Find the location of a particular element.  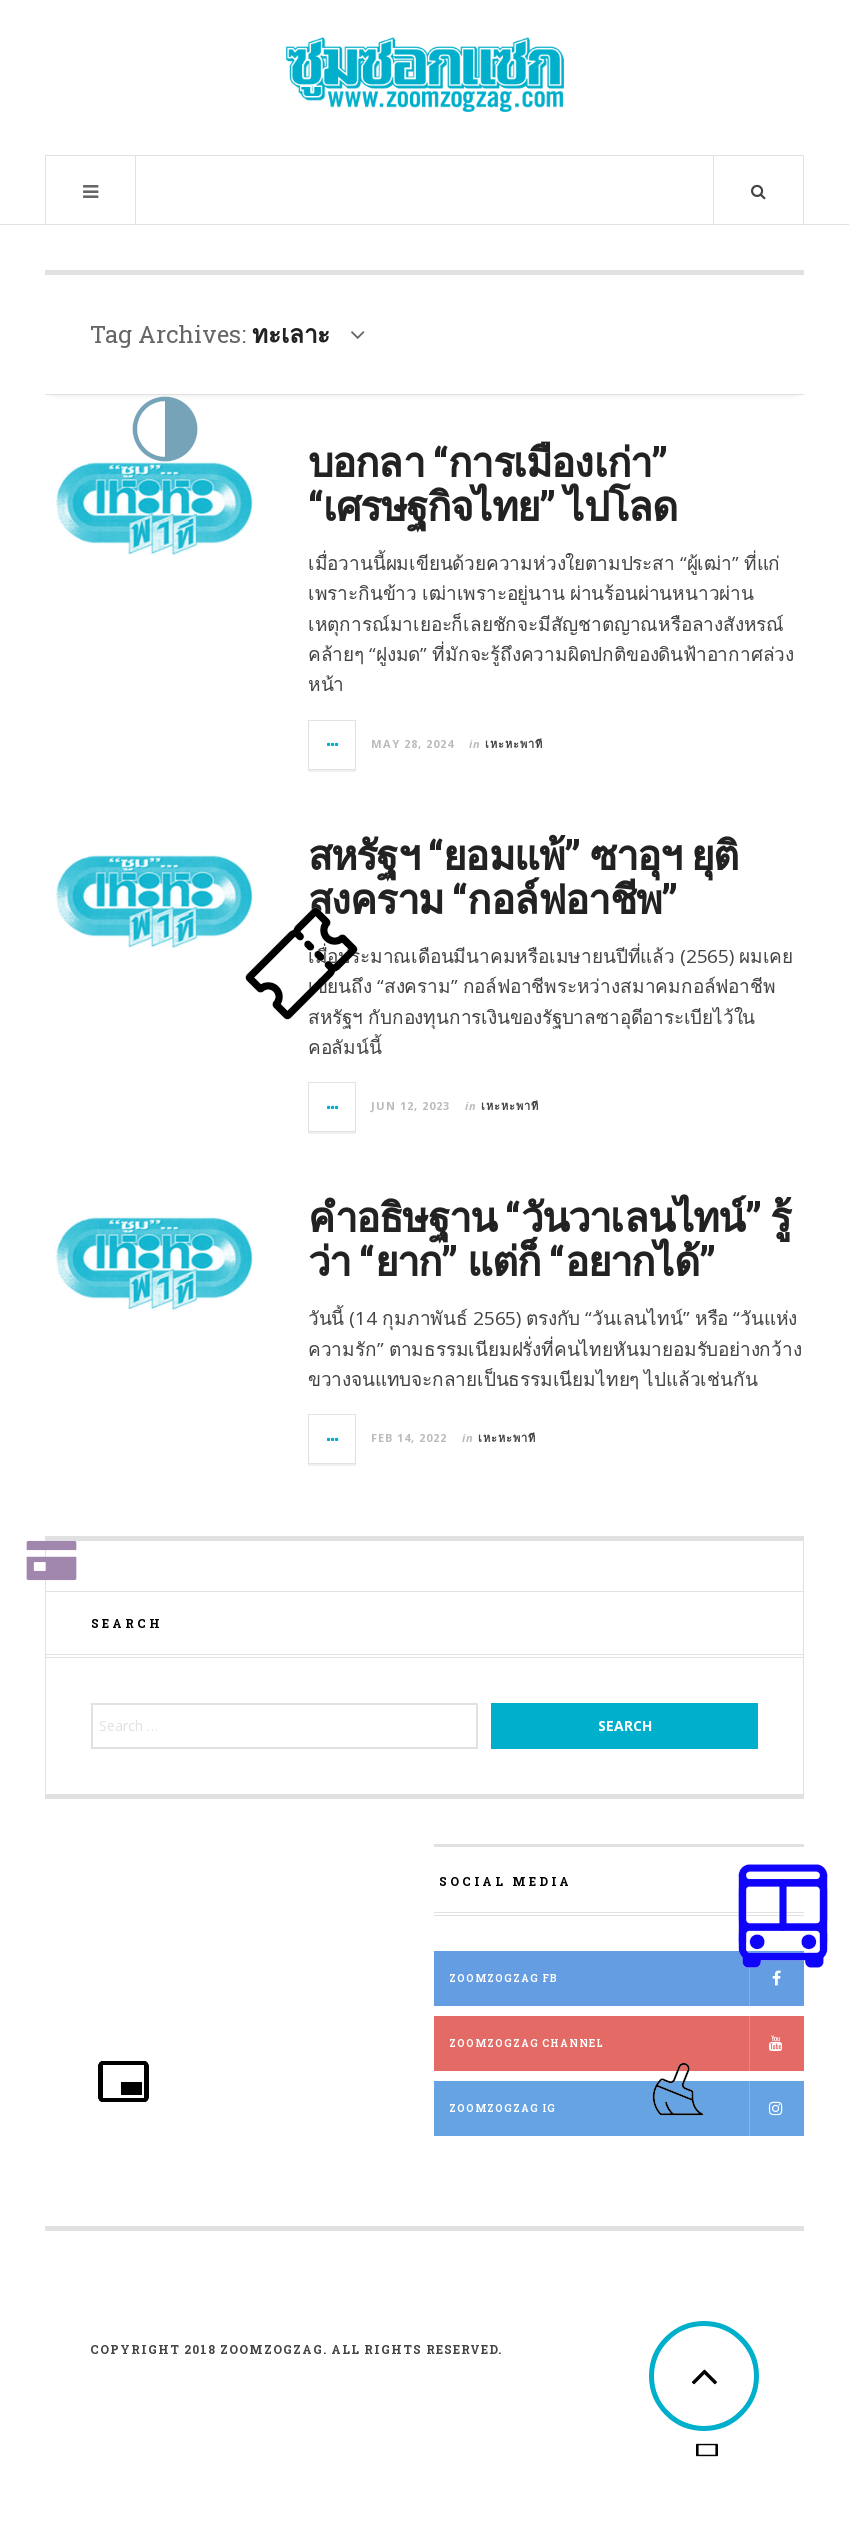

adjust display contrast settings is located at coordinates (165, 429).